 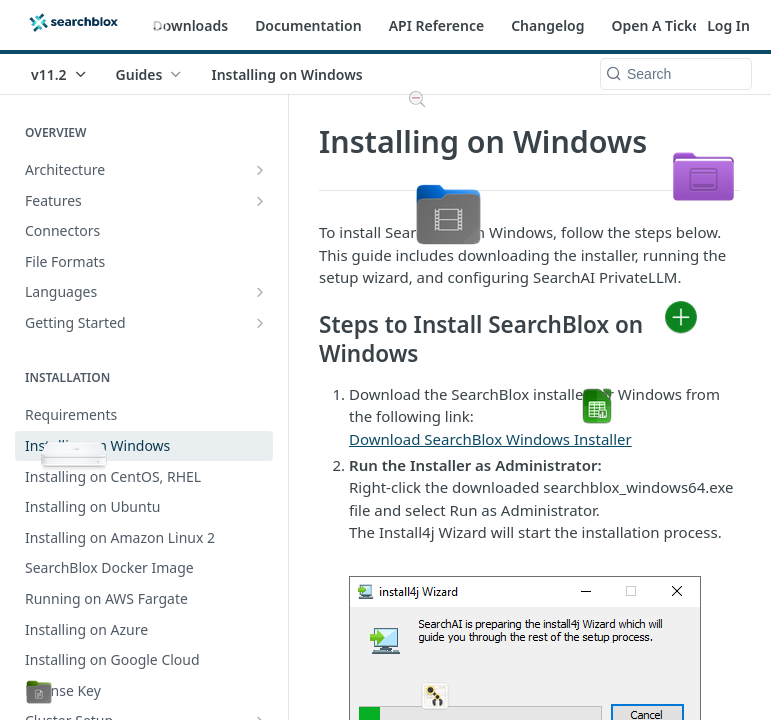 I want to click on open GNOME Builder development environment, so click(x=435, y=696).